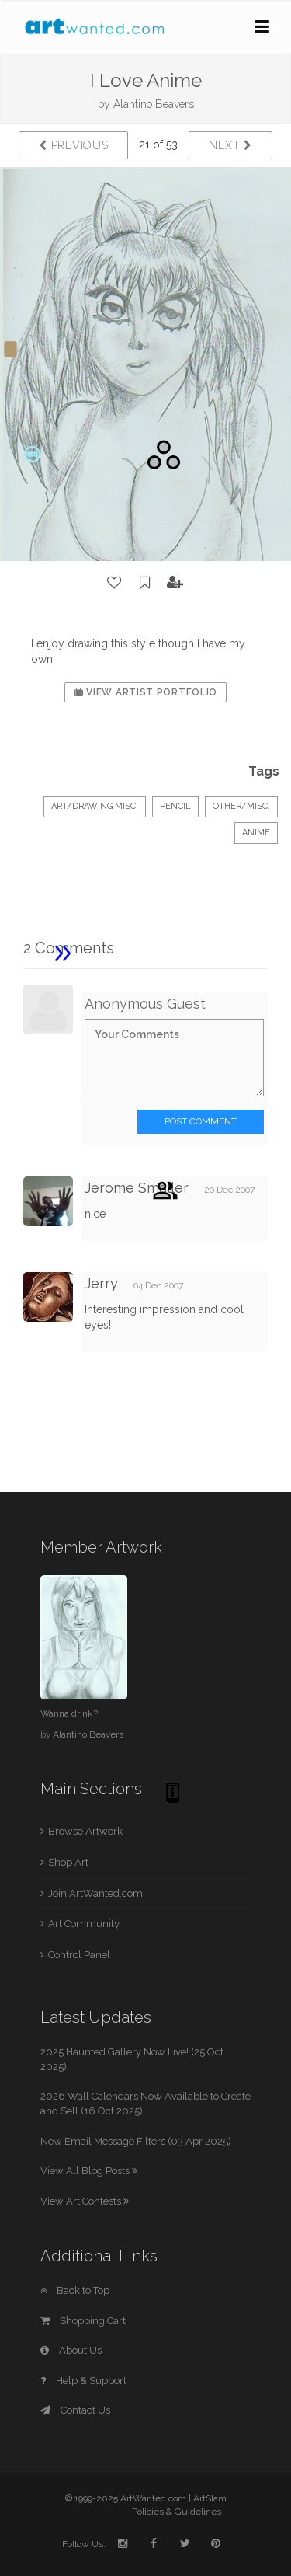 This screenshot has height=2576, width=291. Describe the element at coordinates (63, 953) in the screenshot. I see `skip forward or advance quickly` at that location.